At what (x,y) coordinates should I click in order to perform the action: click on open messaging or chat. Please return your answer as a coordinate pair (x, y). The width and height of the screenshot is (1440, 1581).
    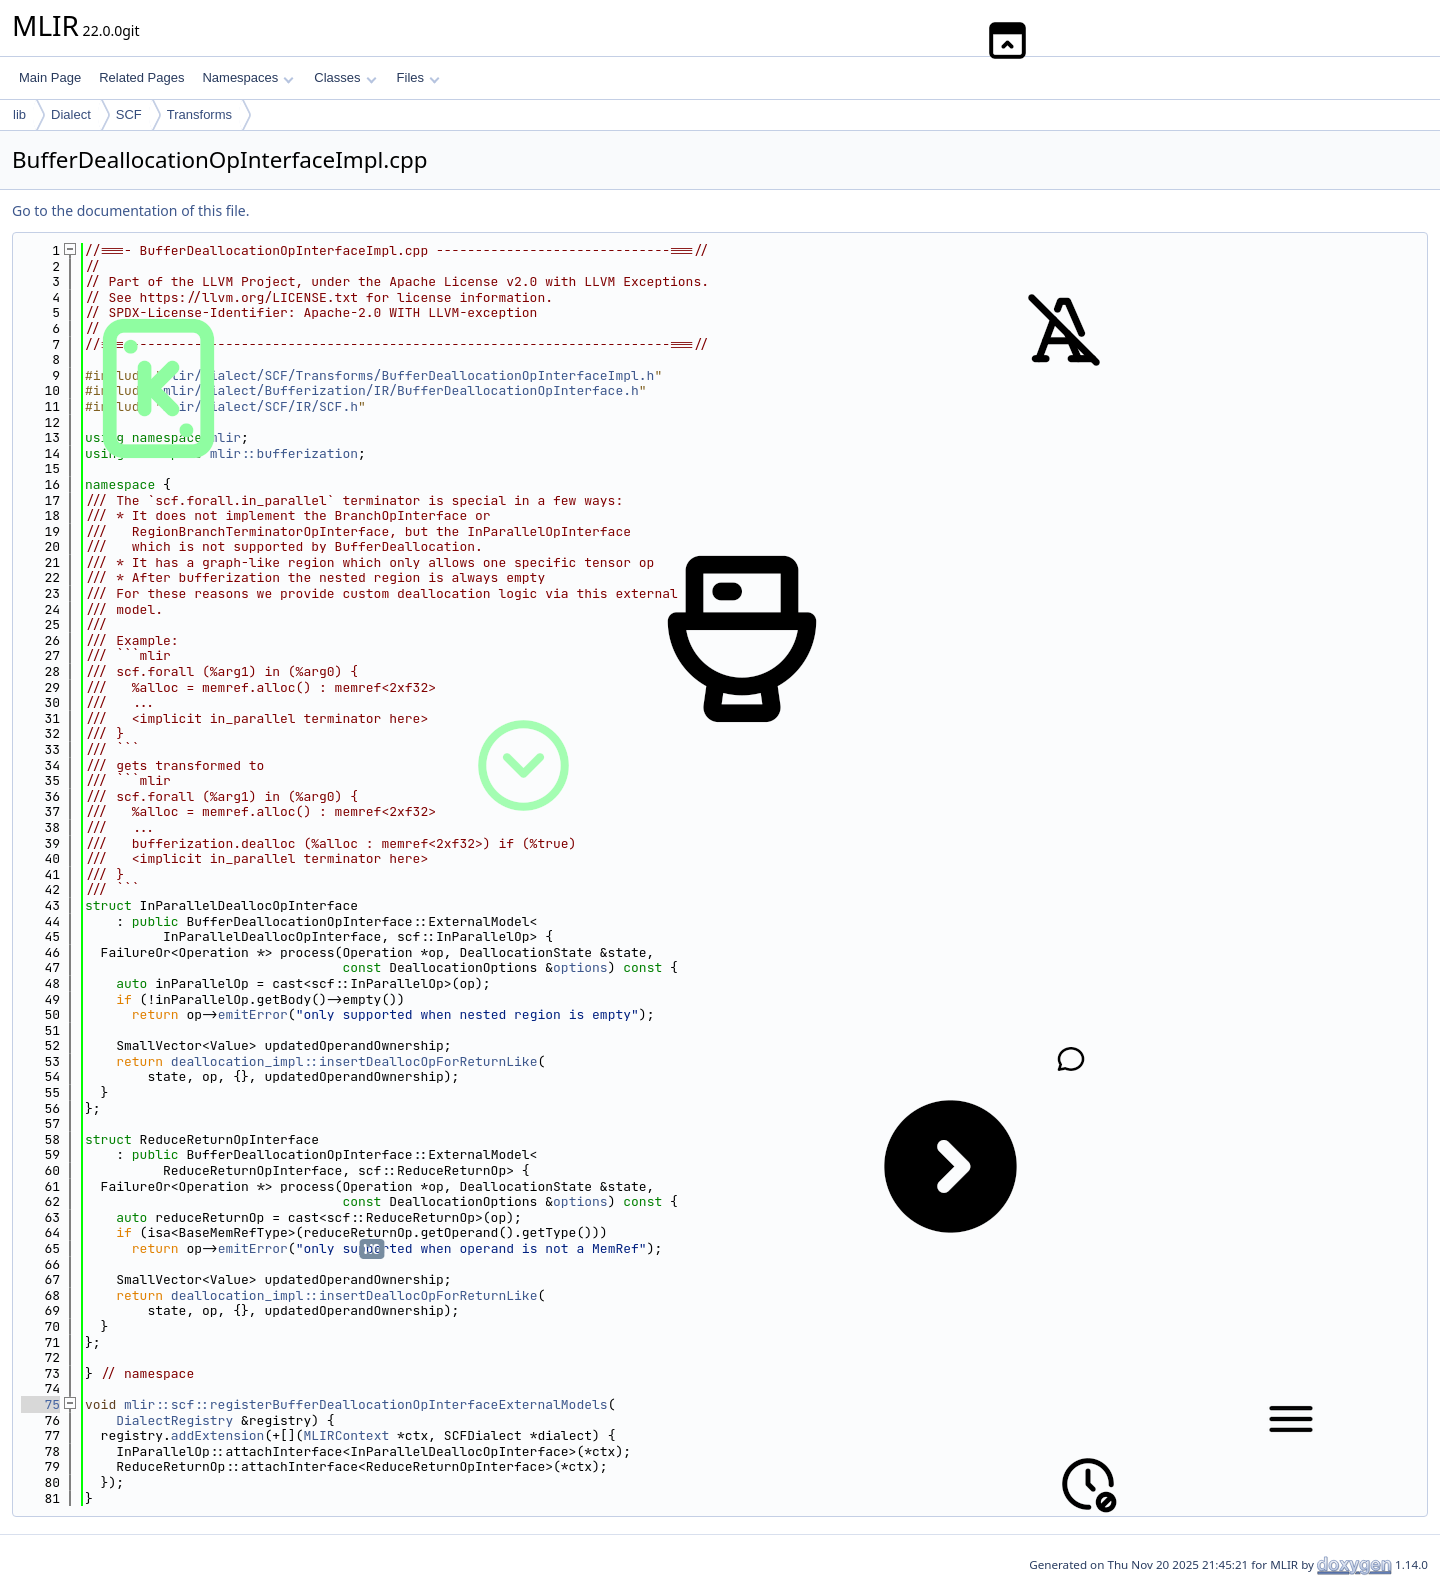
    Looking at the image, I should click on (1071, 1059).